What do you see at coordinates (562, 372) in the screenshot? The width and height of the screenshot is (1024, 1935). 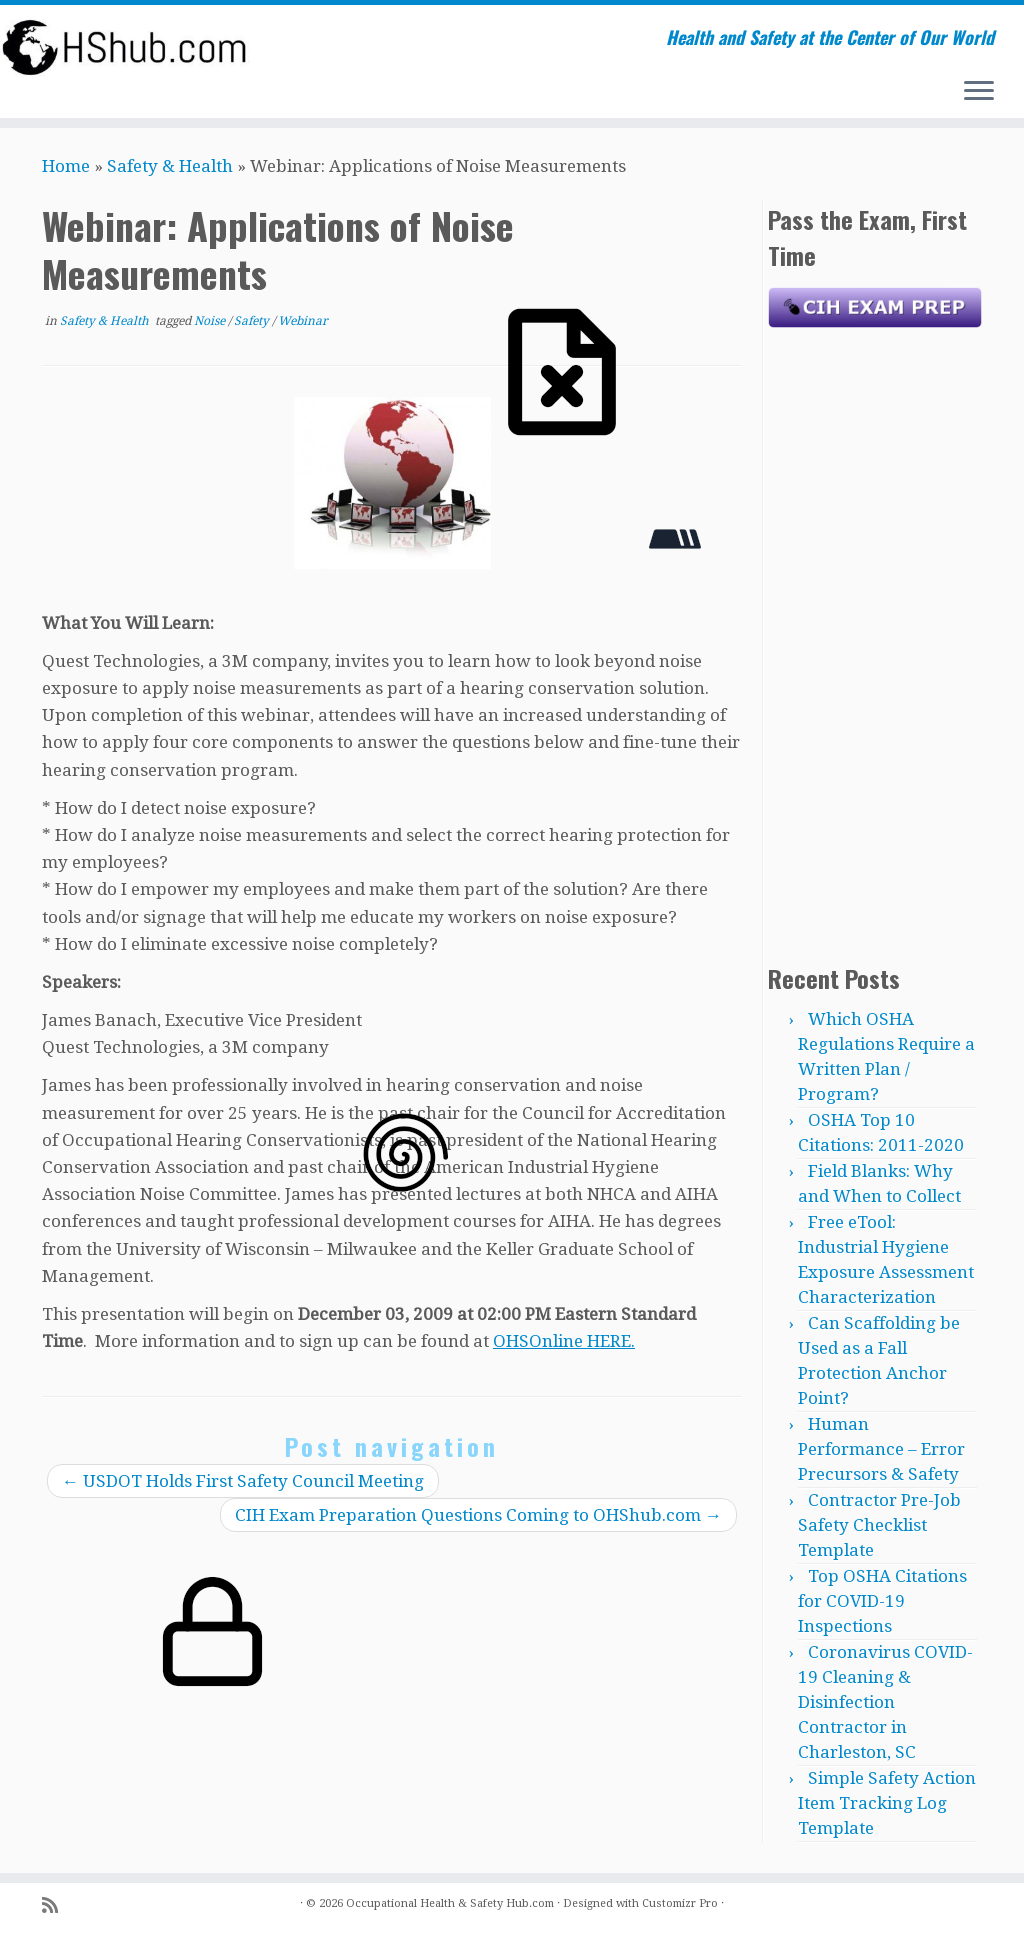 I see `delete or remove a file` at bounding box center [562, 372].